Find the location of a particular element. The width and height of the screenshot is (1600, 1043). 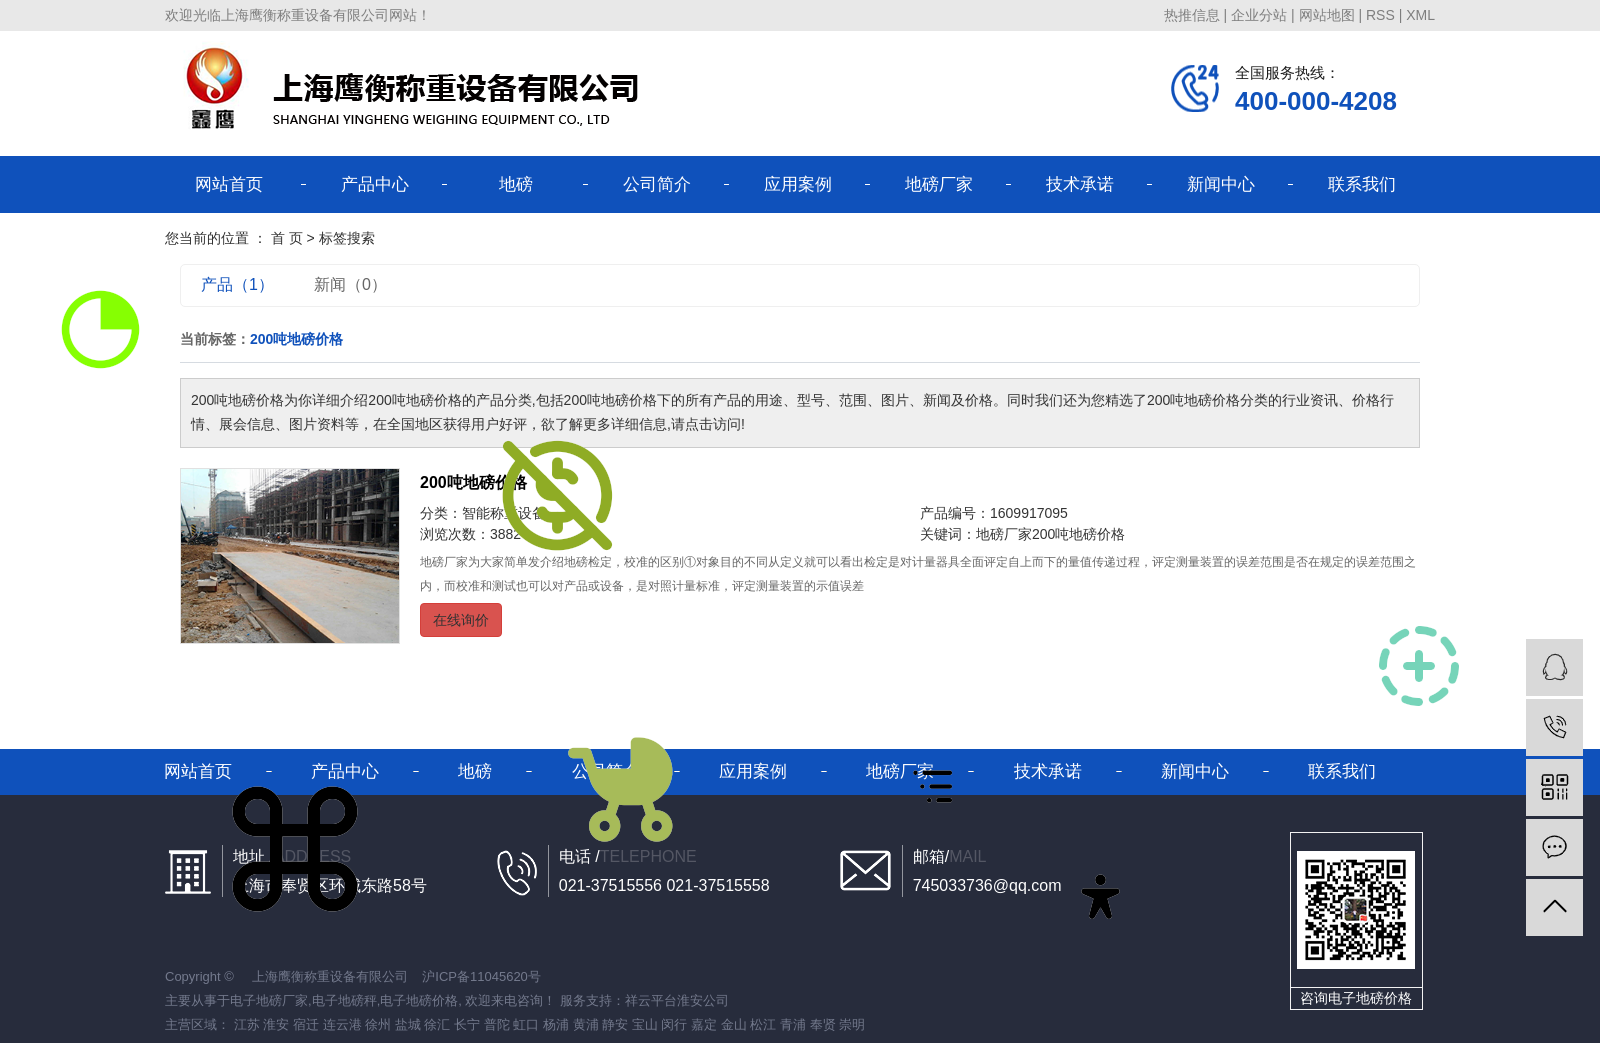

indicates user profile or account is located at coordinates (1100, 897).